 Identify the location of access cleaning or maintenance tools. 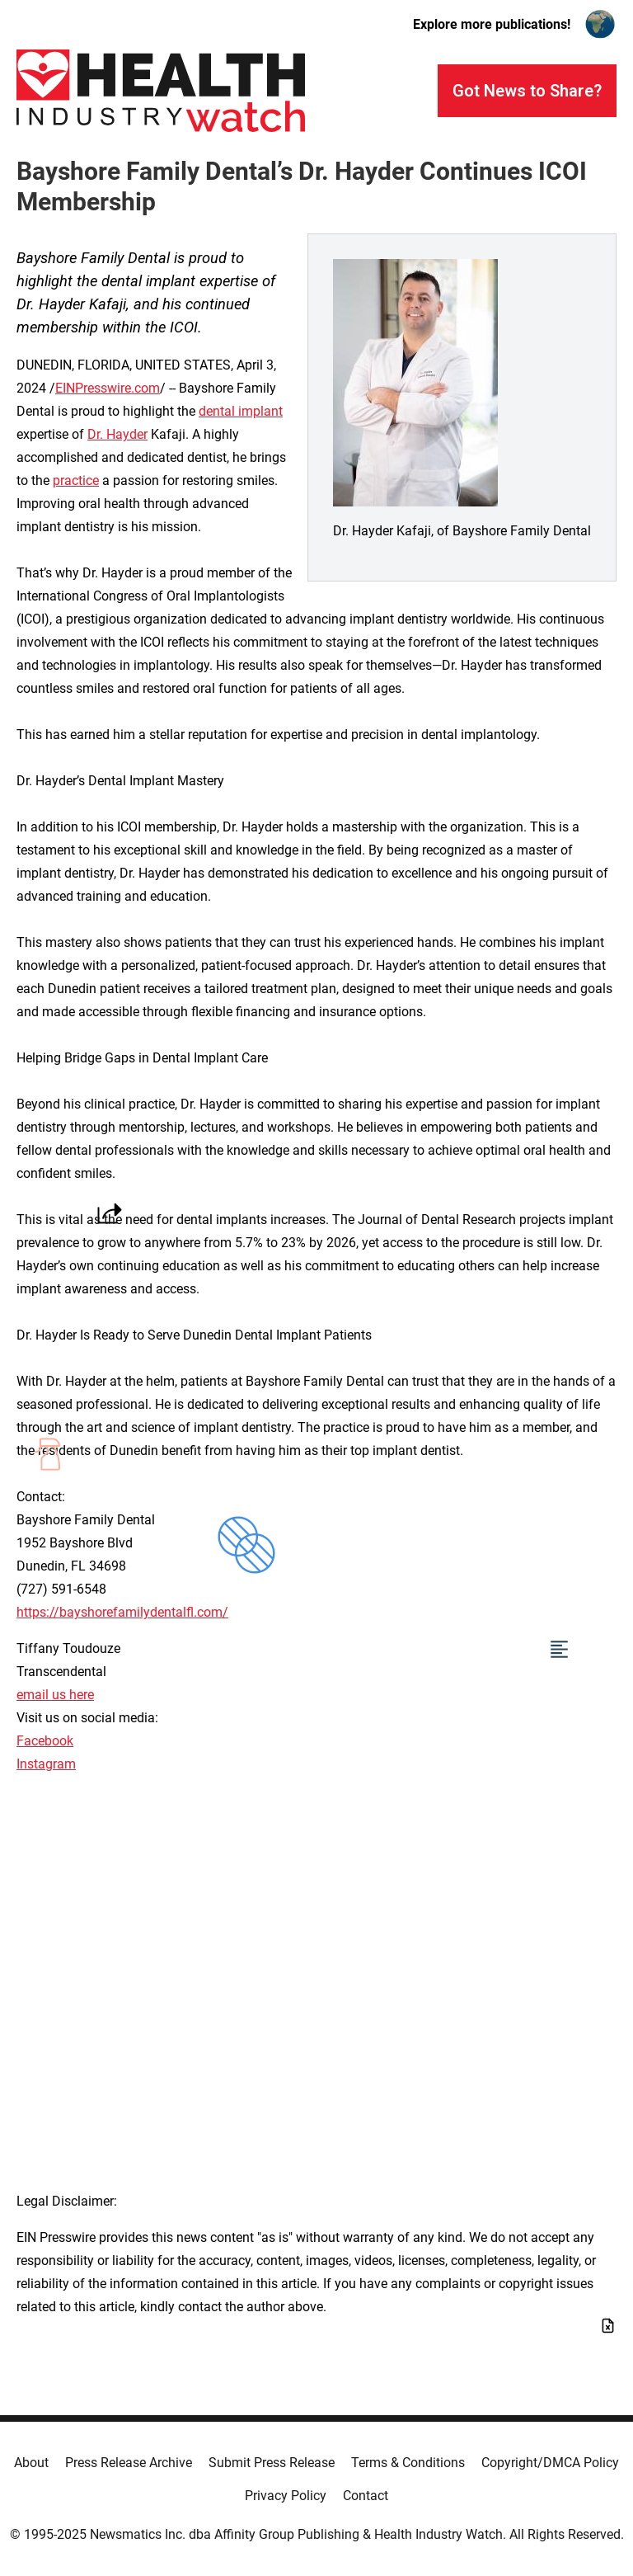
(49, 1454).